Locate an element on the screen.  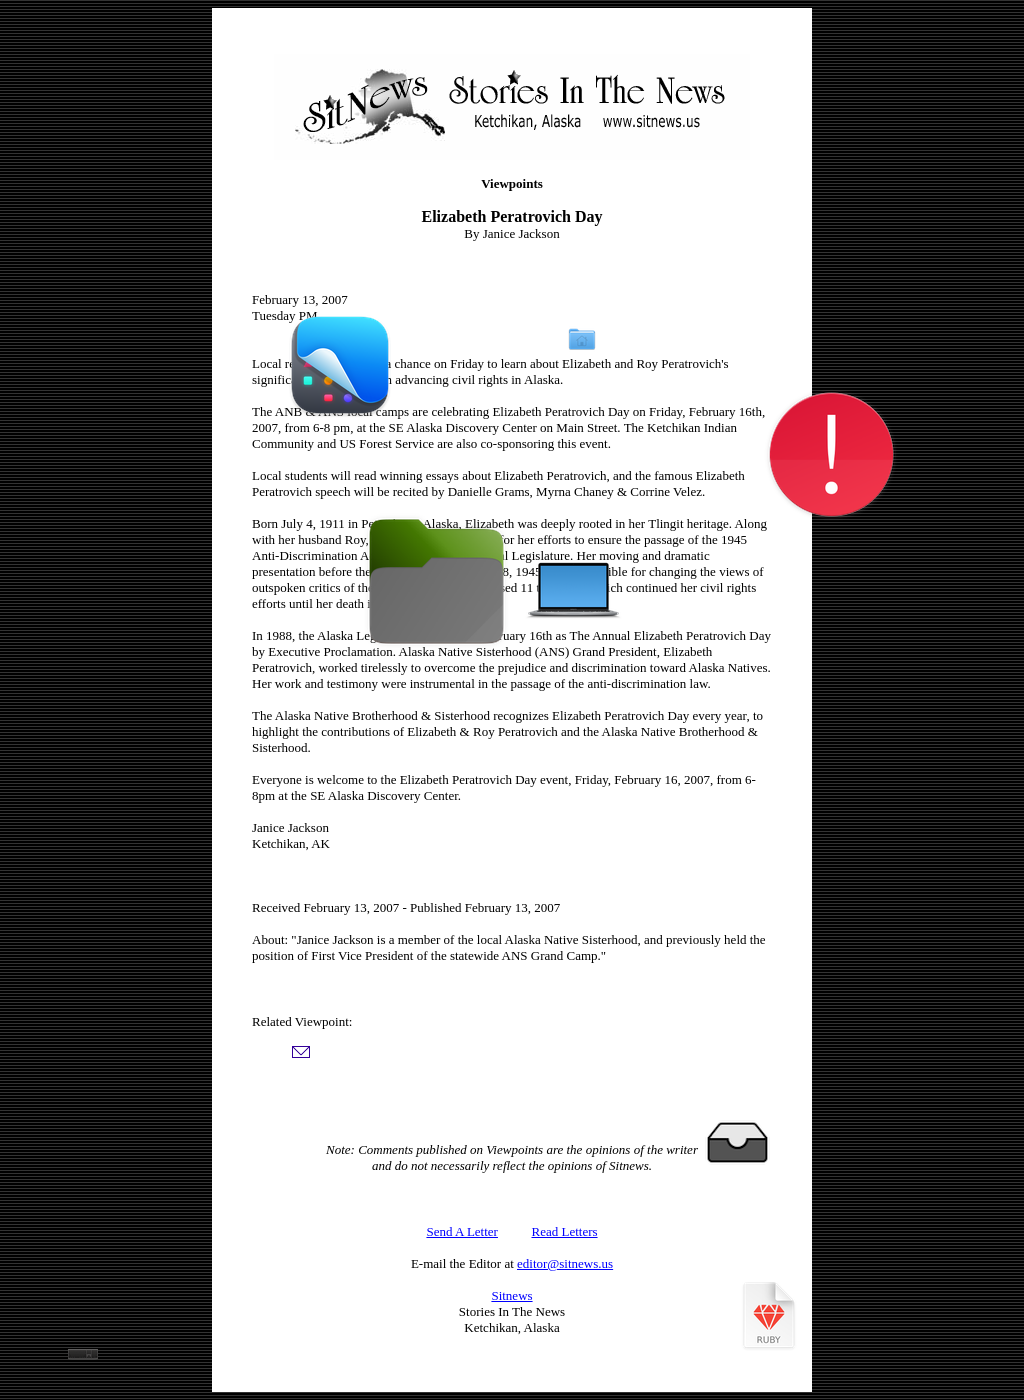
view contents of an open folder is located at coordinates (436, 581).